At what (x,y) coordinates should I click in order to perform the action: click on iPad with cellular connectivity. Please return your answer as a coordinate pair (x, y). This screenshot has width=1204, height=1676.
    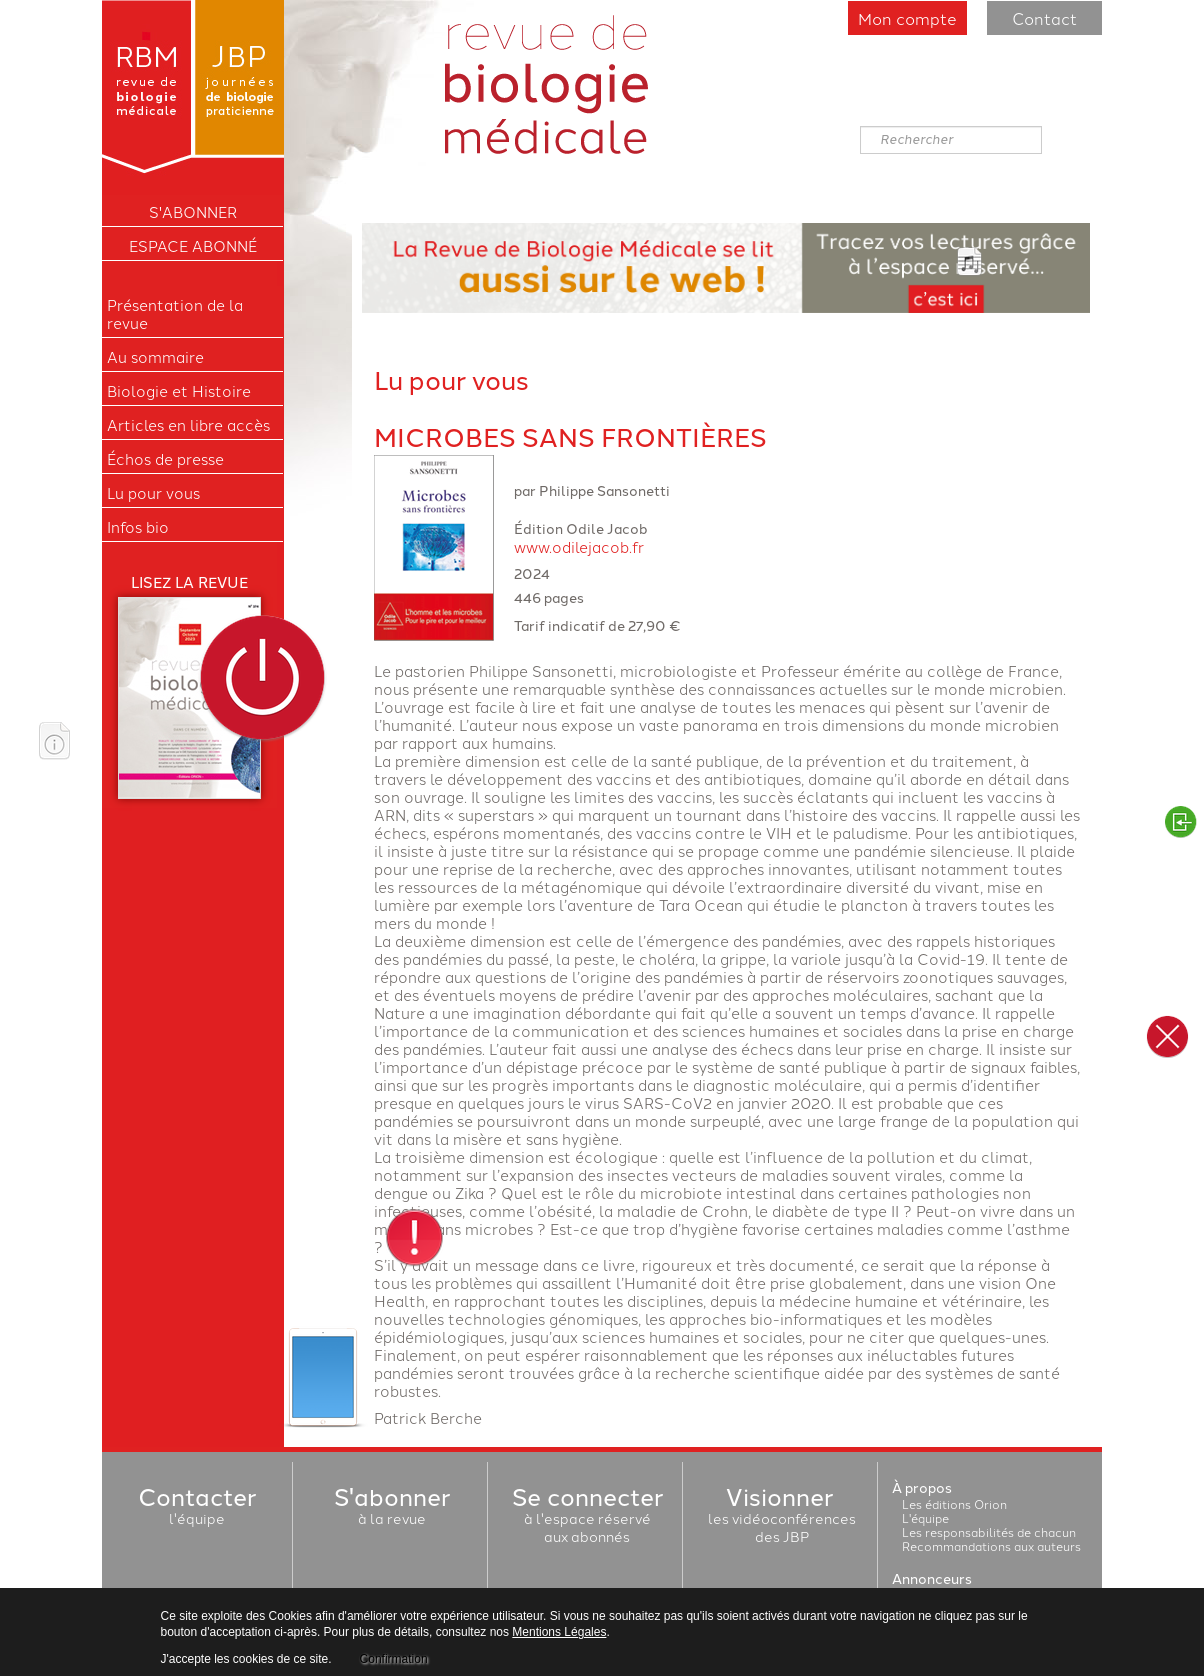
    Looking at the image, I should click on (323, 1378).